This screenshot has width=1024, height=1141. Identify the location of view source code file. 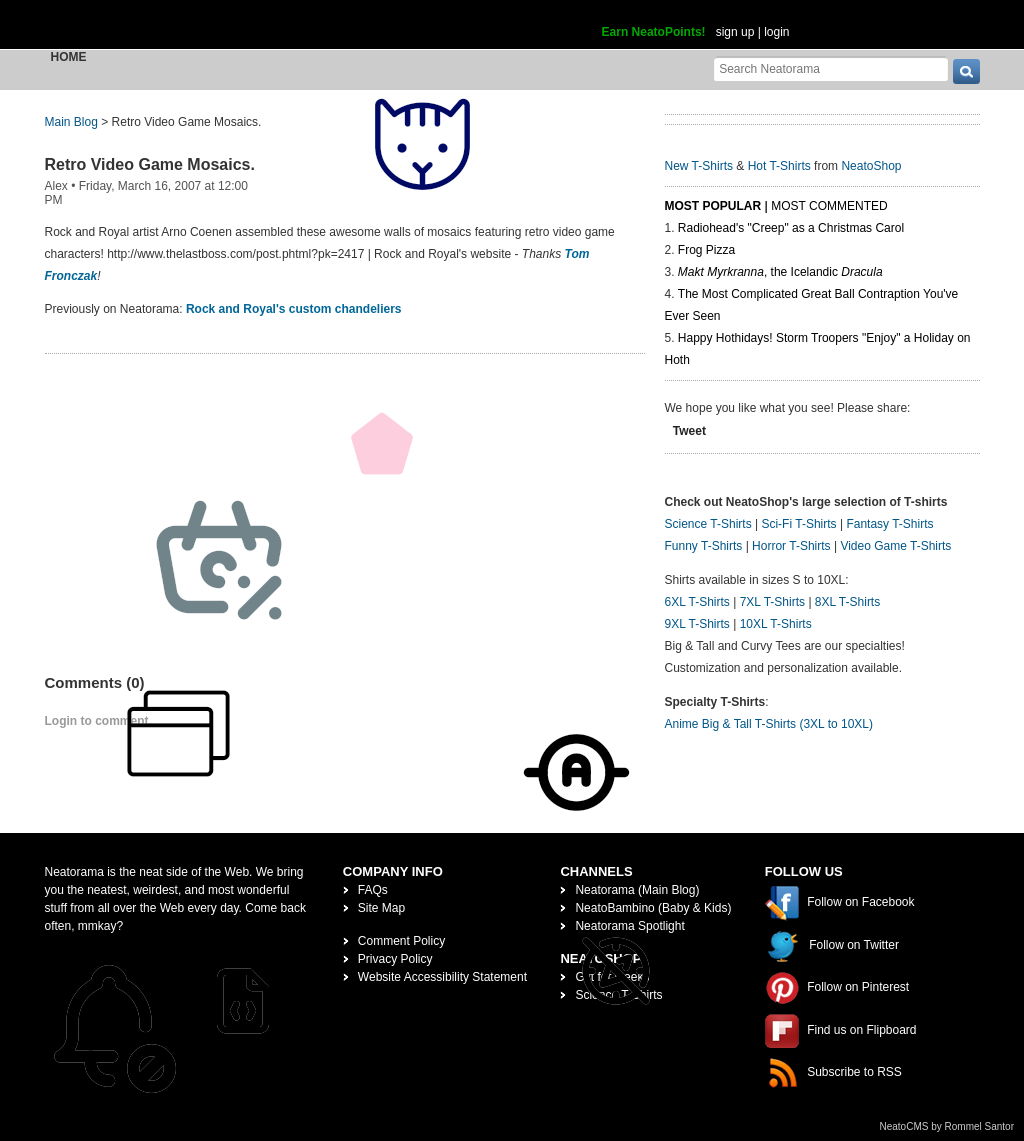
(243, 1001).